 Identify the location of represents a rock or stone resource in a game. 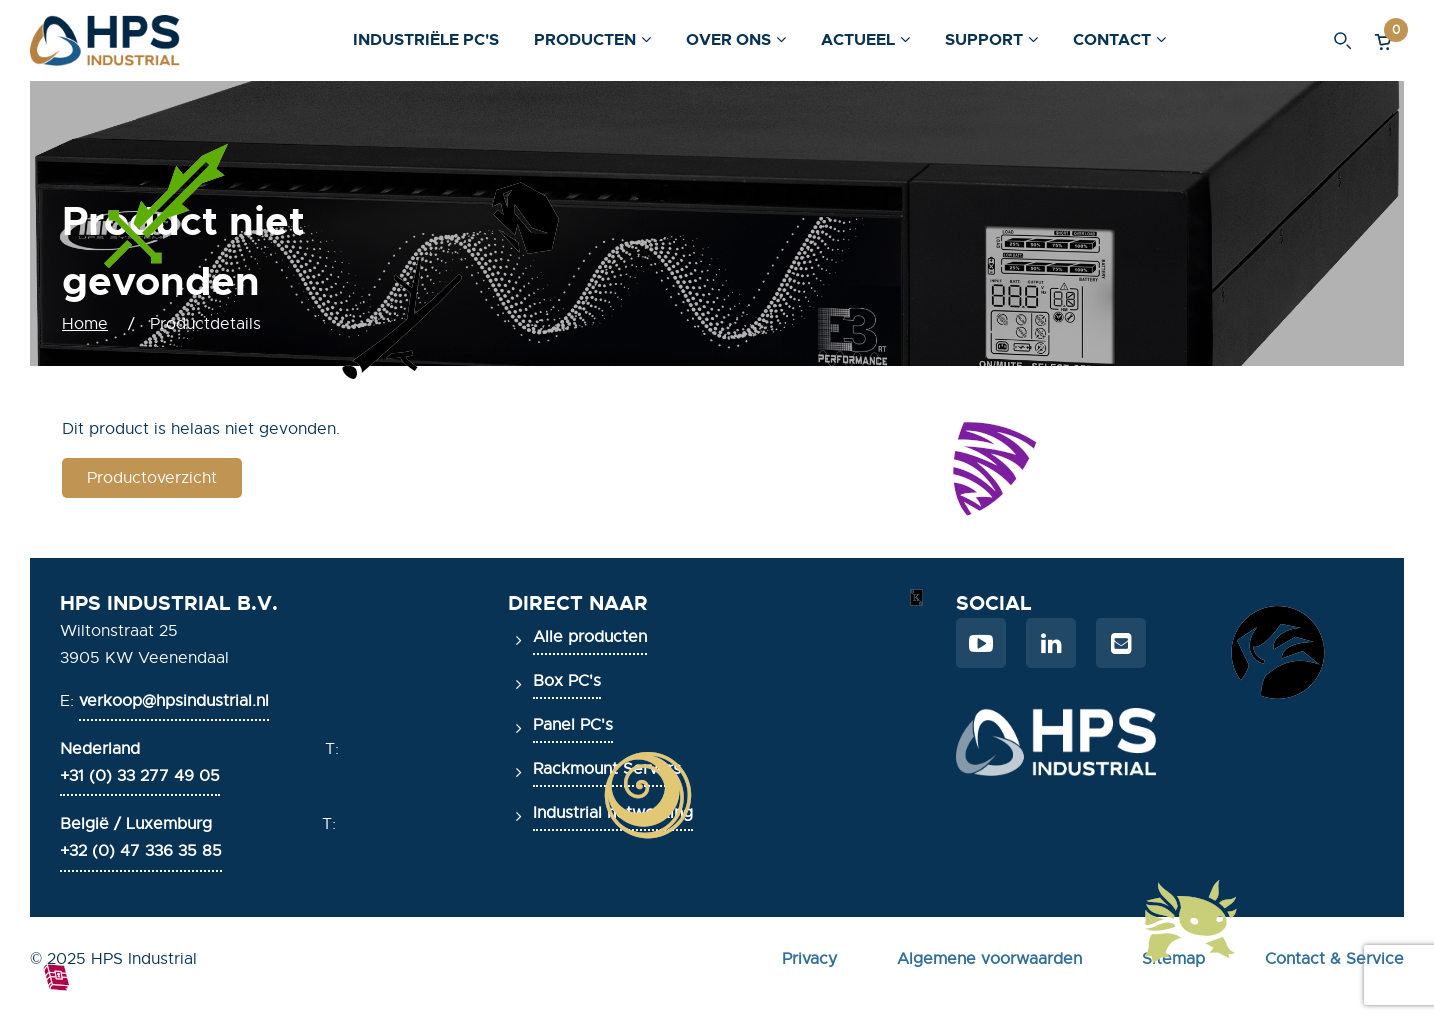
(525, 218).